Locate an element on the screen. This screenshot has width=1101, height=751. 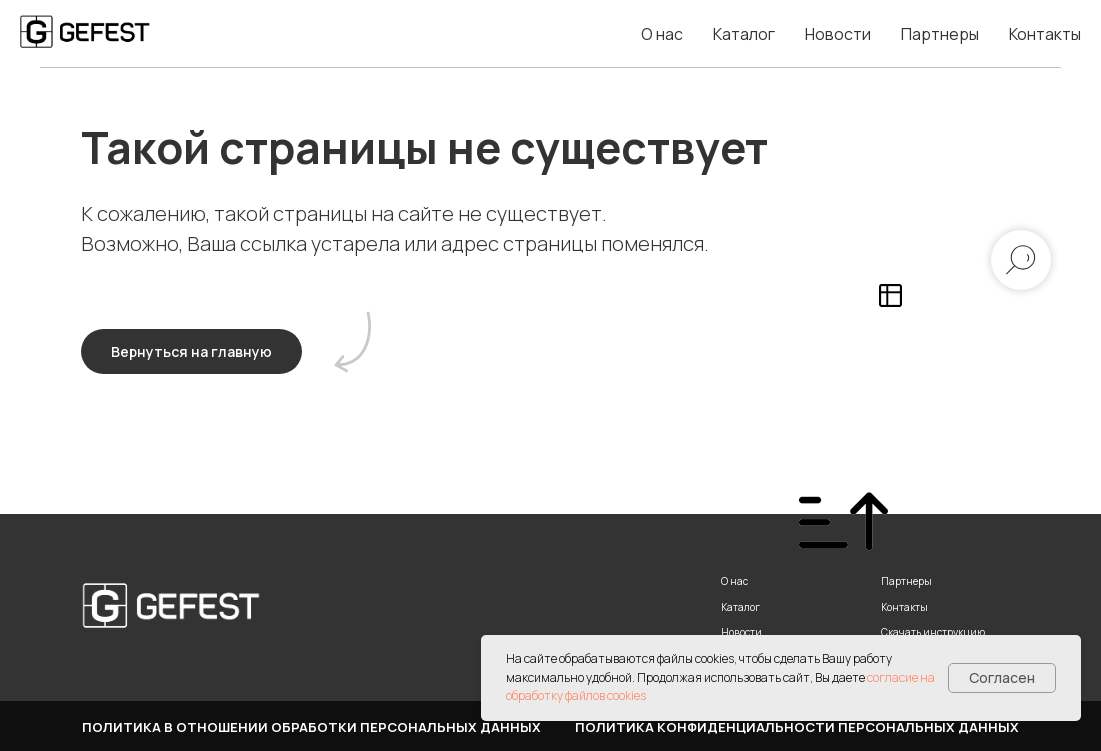
view data in table format is located at coordinates (890, 295).